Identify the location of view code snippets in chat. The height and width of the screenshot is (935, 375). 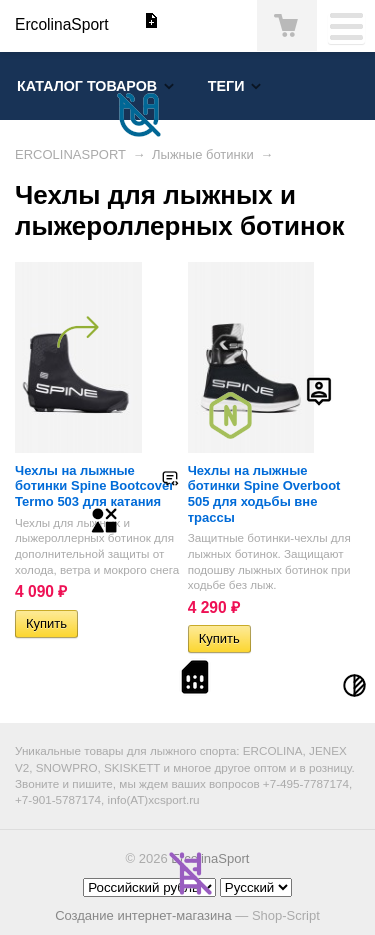
(170, 478).